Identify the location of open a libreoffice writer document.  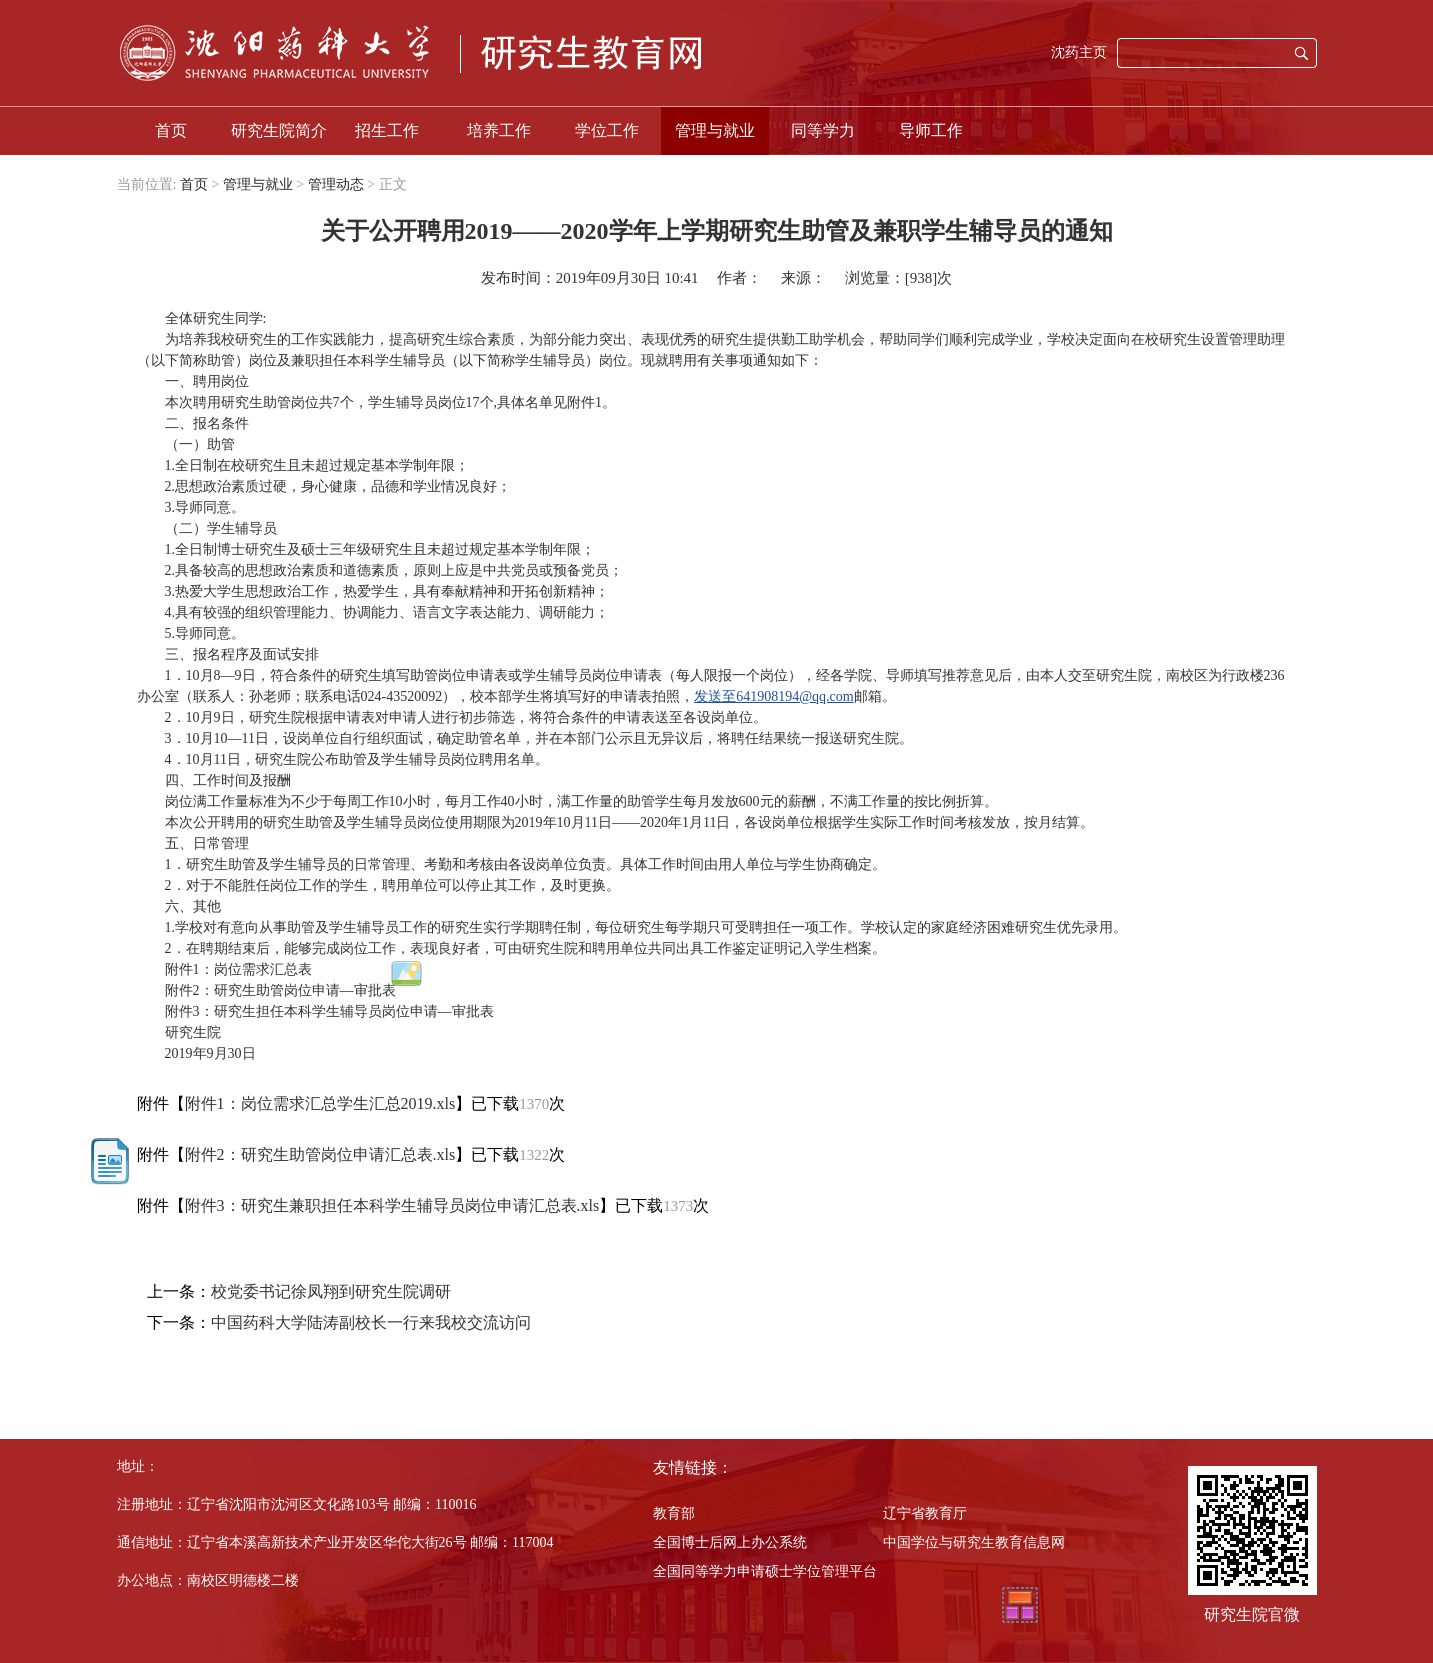
(110, 1161).